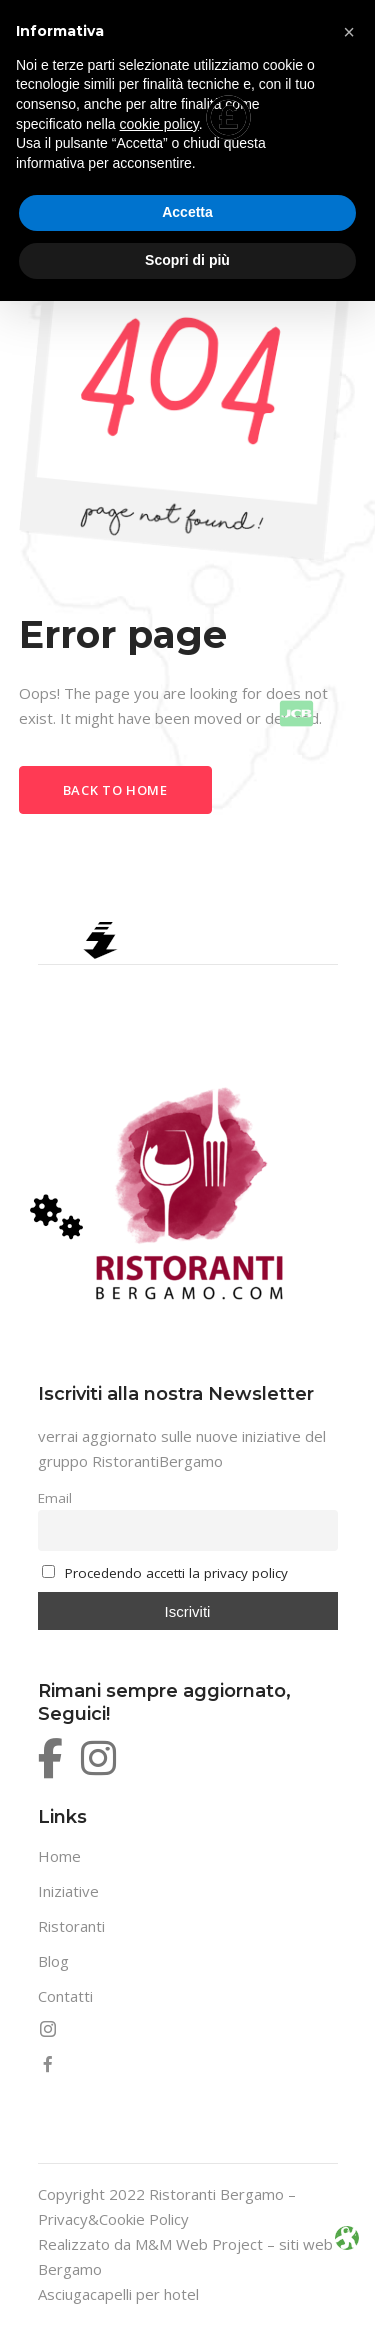 The image size is (375, 2326). I want to click on open the Odysee app, so click(347, 2238).